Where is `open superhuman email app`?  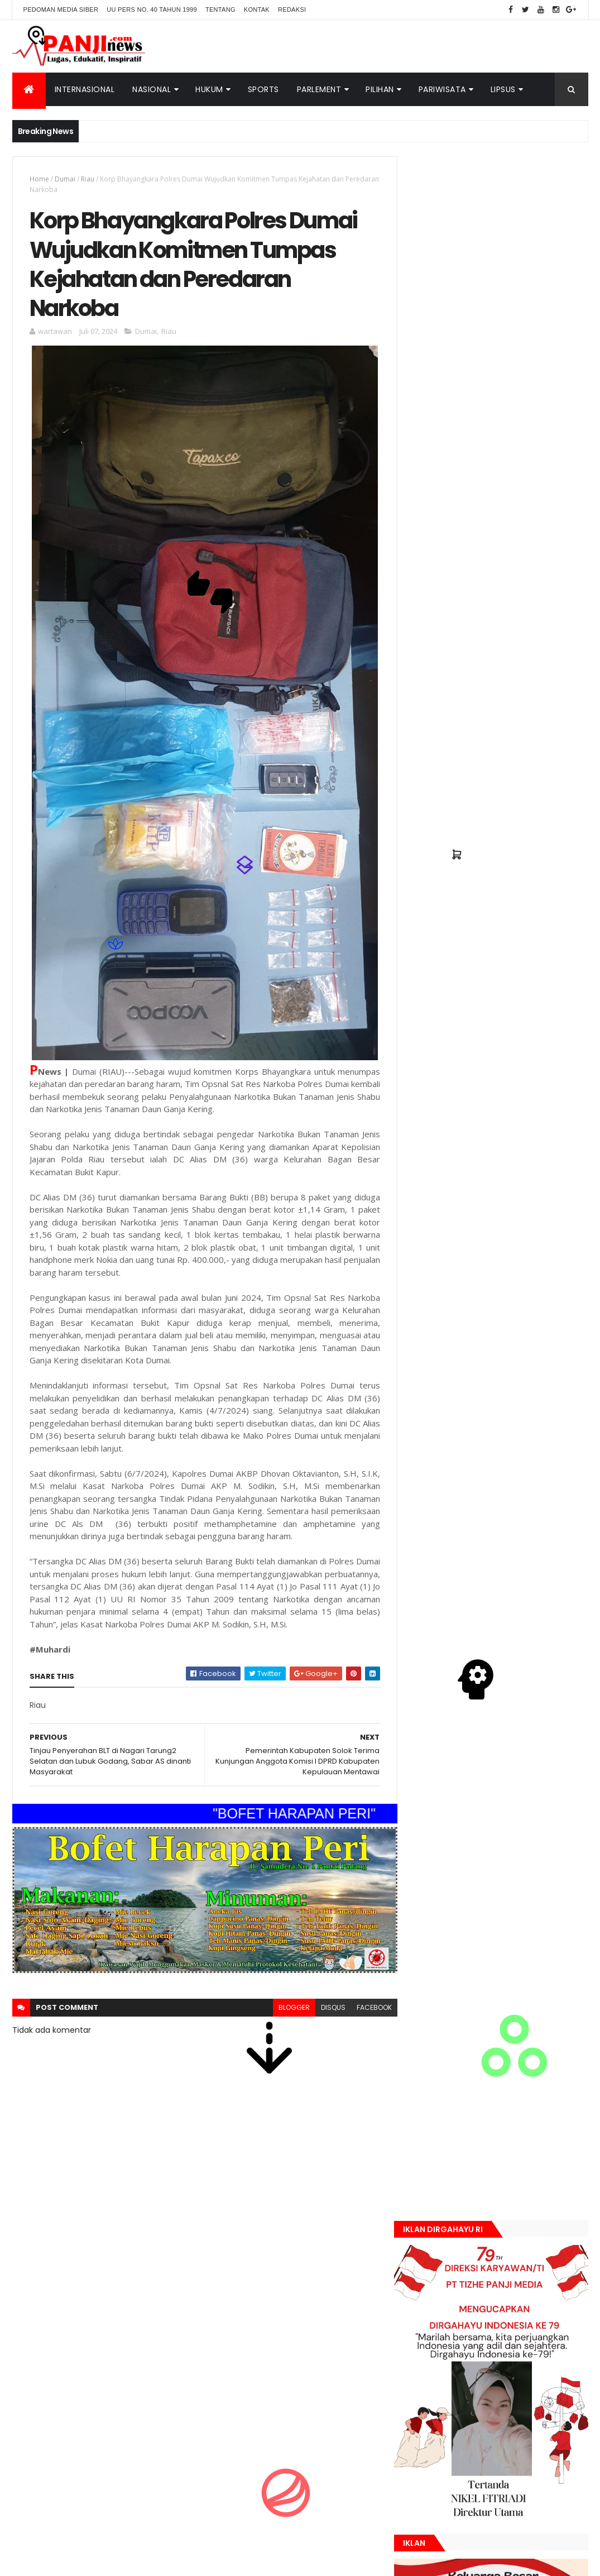
open superhuman email app is located at coordinates (244, 864).